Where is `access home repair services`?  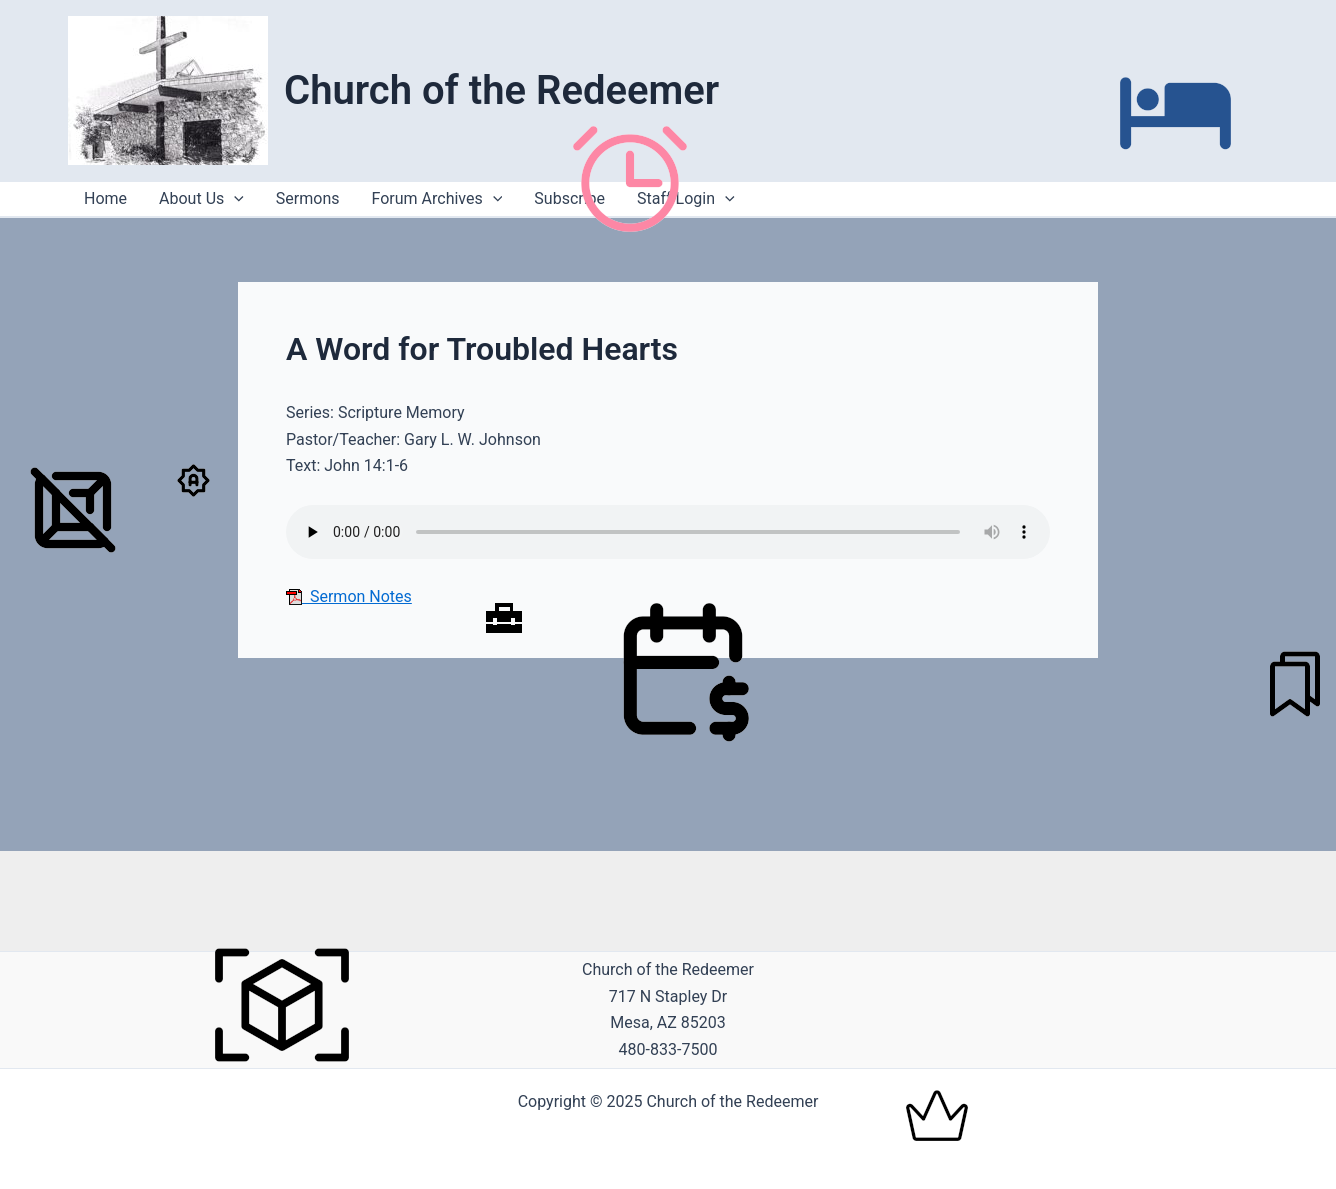
access home repair services is located at coordinates (504, 618).